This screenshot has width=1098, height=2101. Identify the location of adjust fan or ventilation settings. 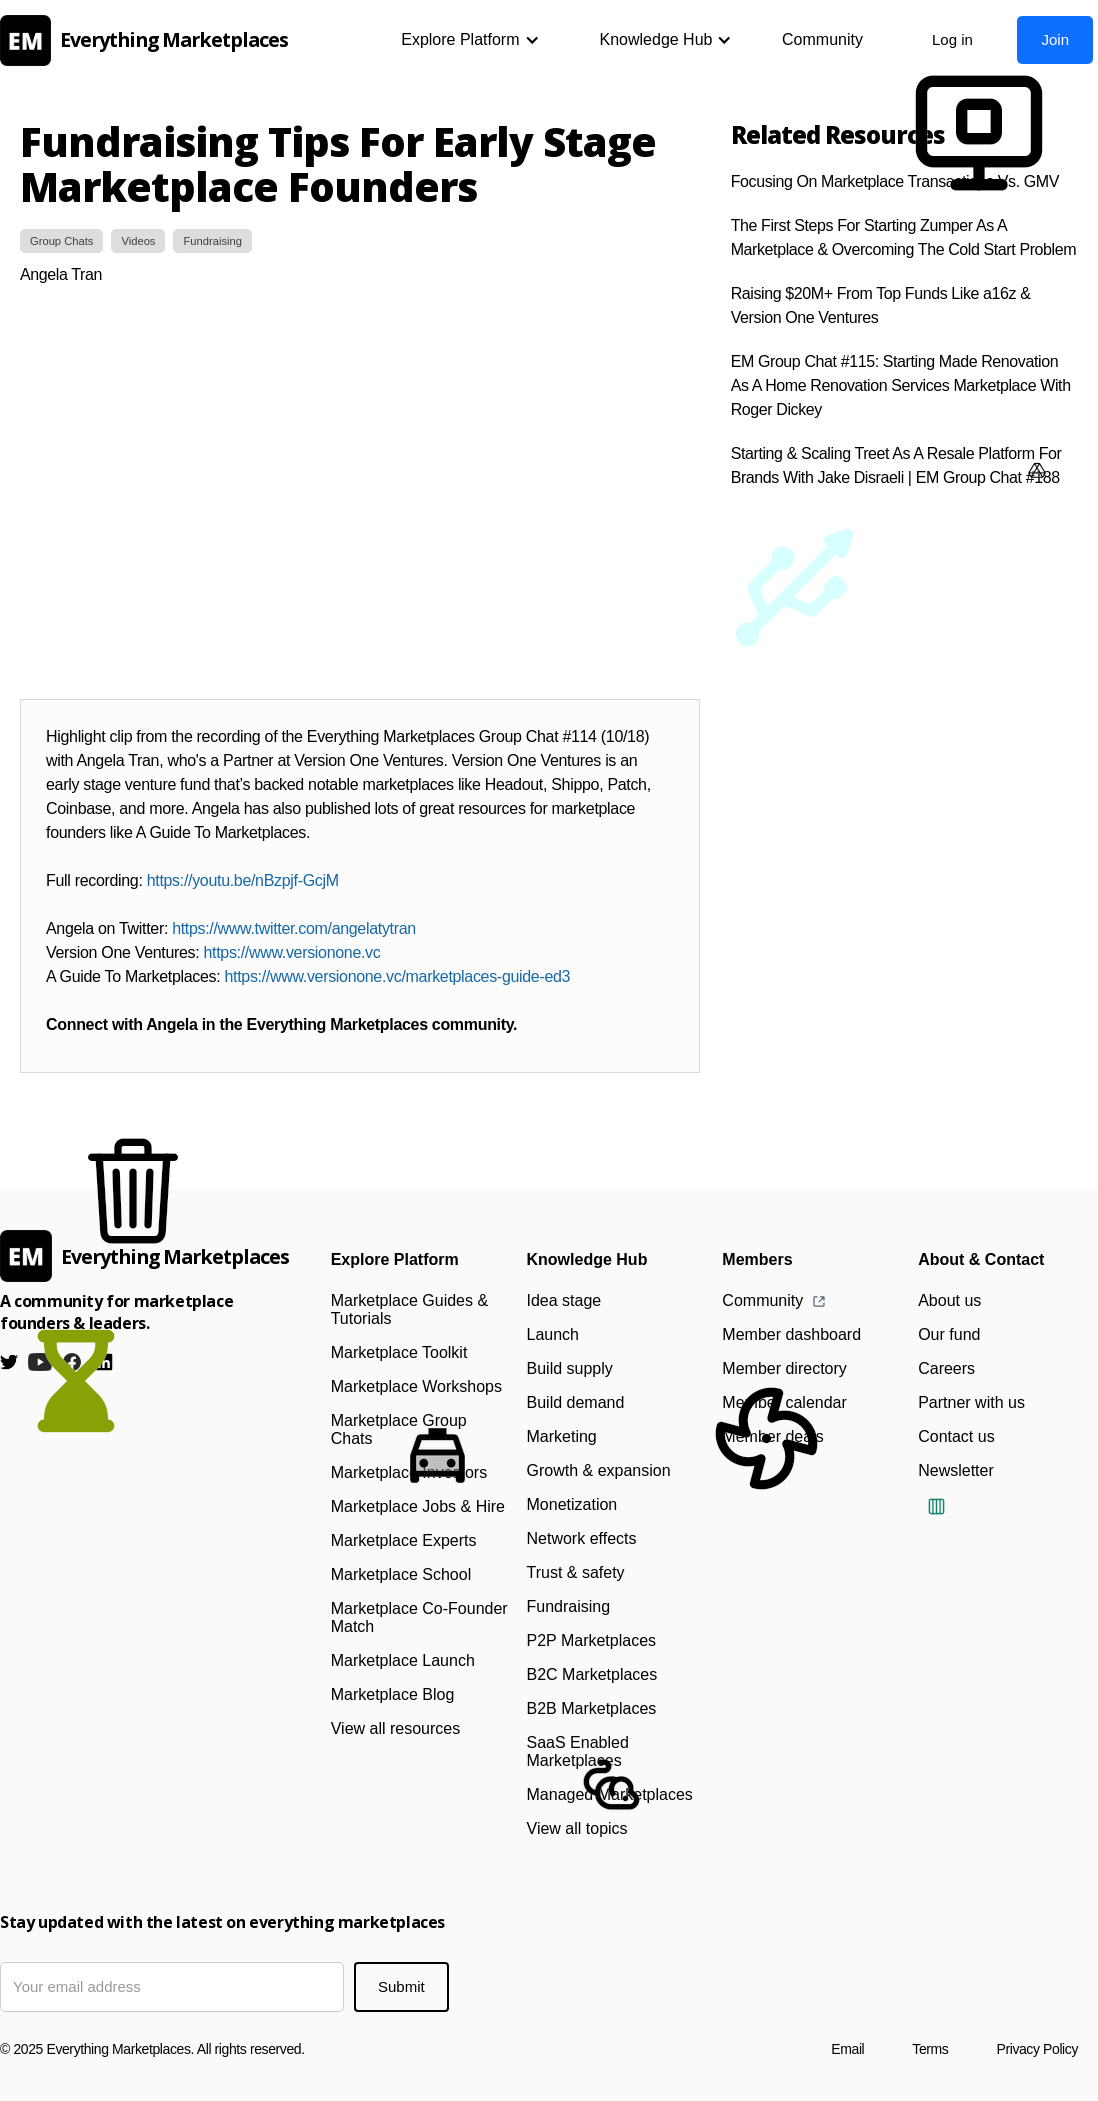
(766, 1438).